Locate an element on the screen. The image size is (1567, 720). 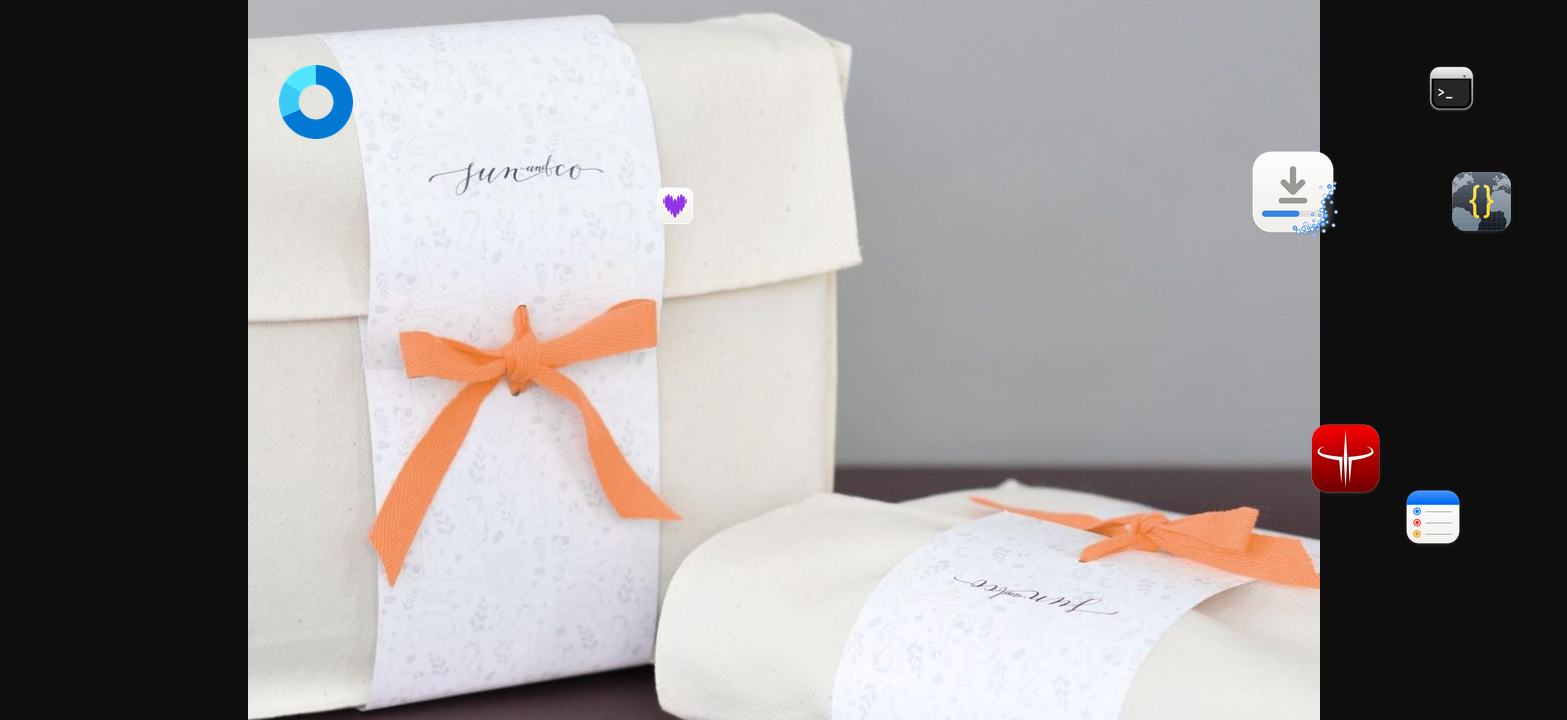
open yakuake drop-down terminal is located at coordinates (1451, 88).